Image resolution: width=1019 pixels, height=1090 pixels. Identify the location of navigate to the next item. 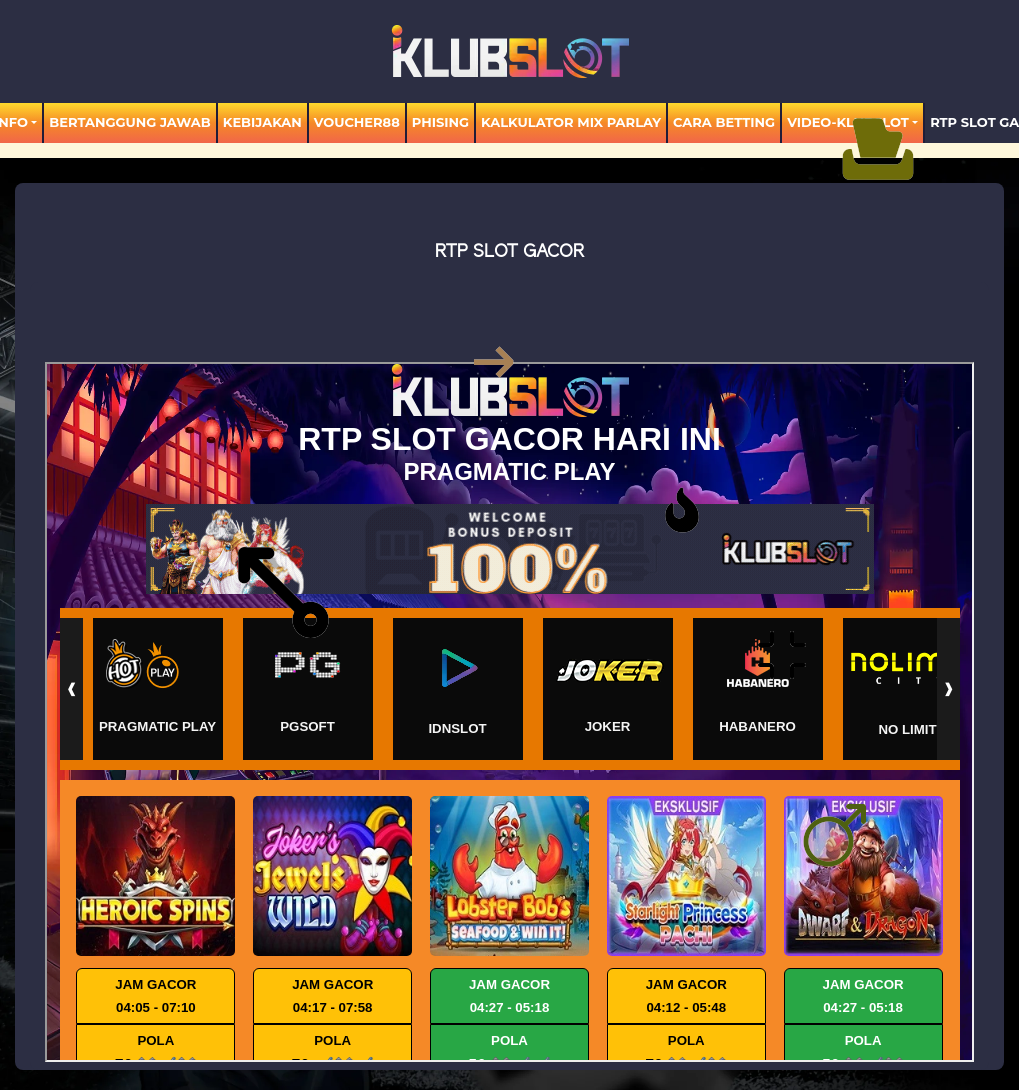
(496, 363).